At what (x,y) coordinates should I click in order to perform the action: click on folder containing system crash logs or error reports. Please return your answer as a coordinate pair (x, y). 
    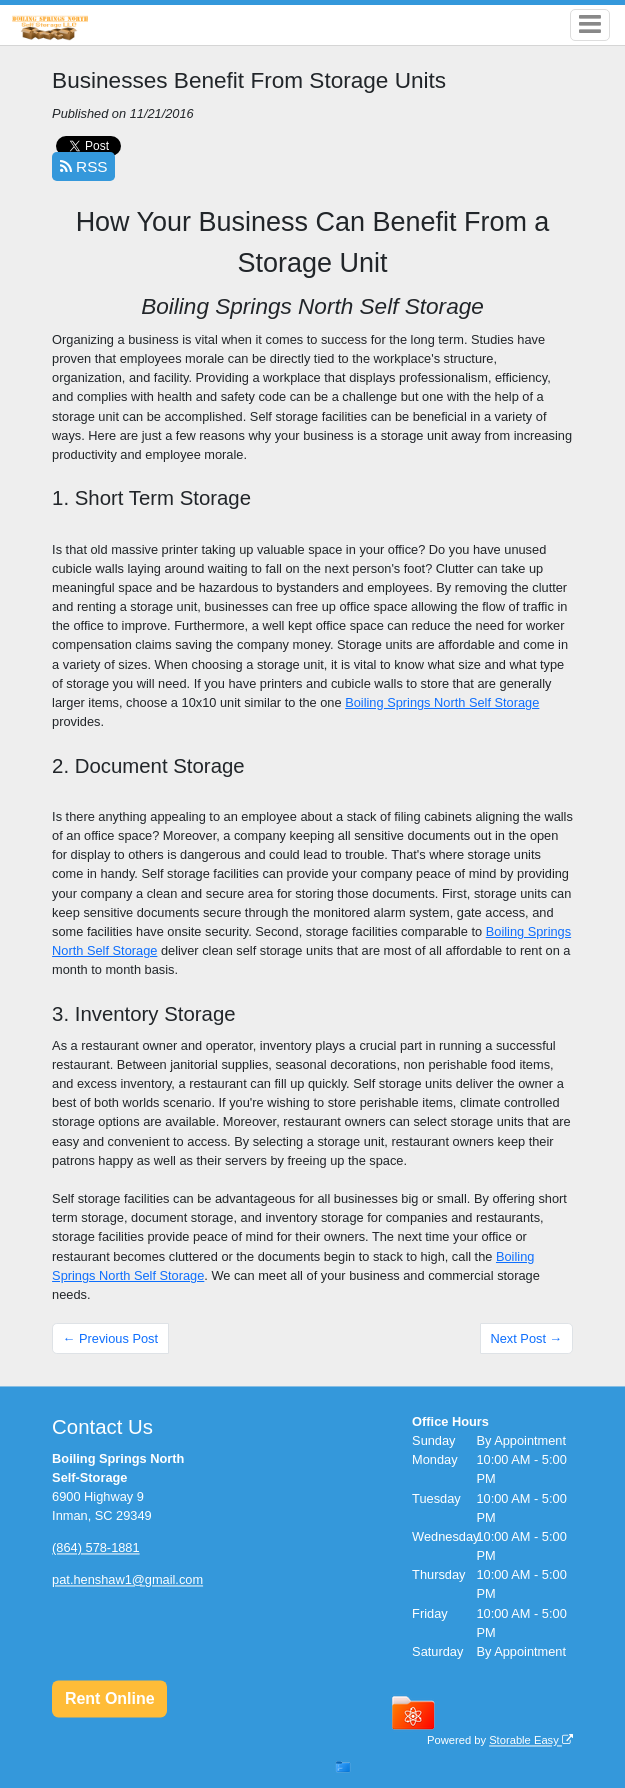
    Looking at the image, I should click on (343, 1767).